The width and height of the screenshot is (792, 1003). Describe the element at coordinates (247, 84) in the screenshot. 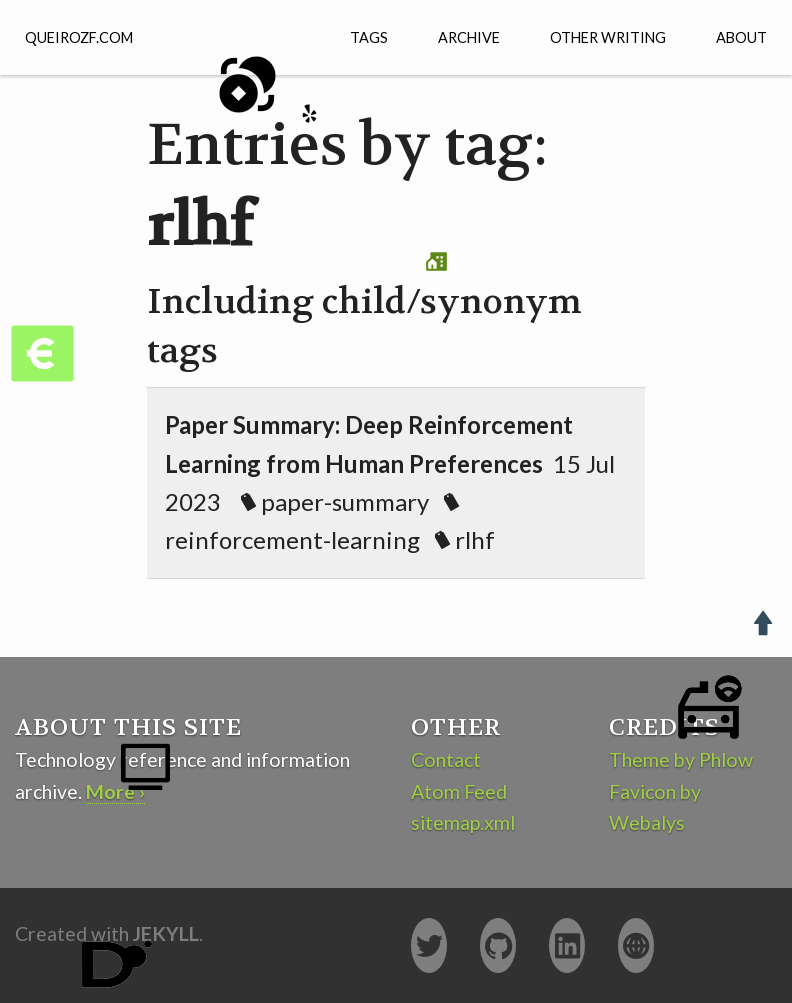

I see `swap or exchange cryptocurrency tokens` at that location.